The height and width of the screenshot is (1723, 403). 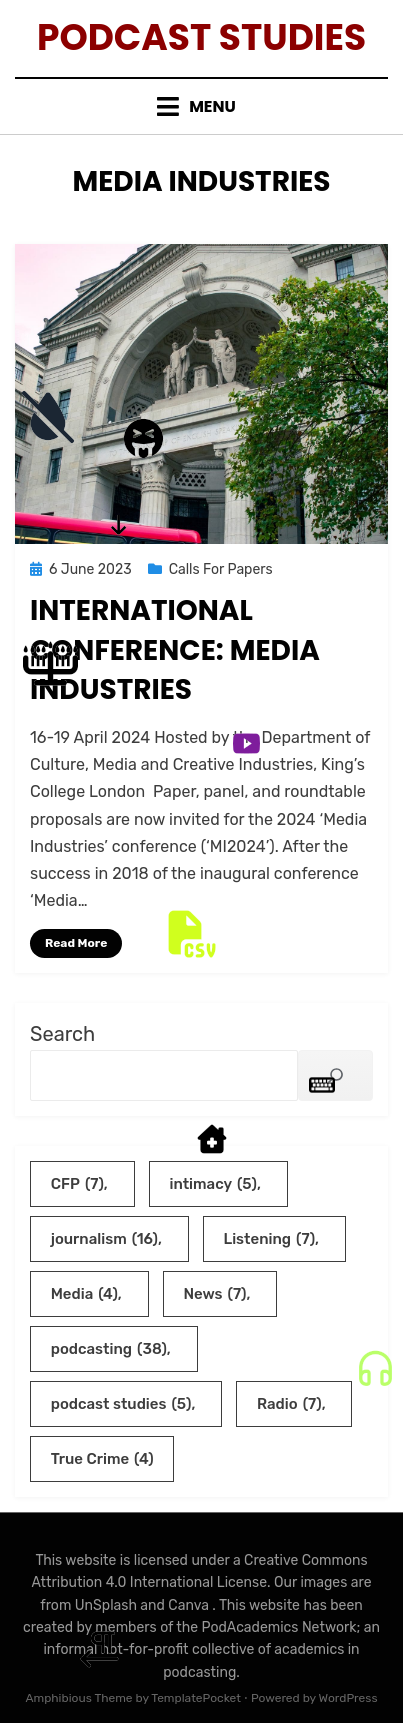 I want to click on open YouTube app, so click(x=246, y=743).